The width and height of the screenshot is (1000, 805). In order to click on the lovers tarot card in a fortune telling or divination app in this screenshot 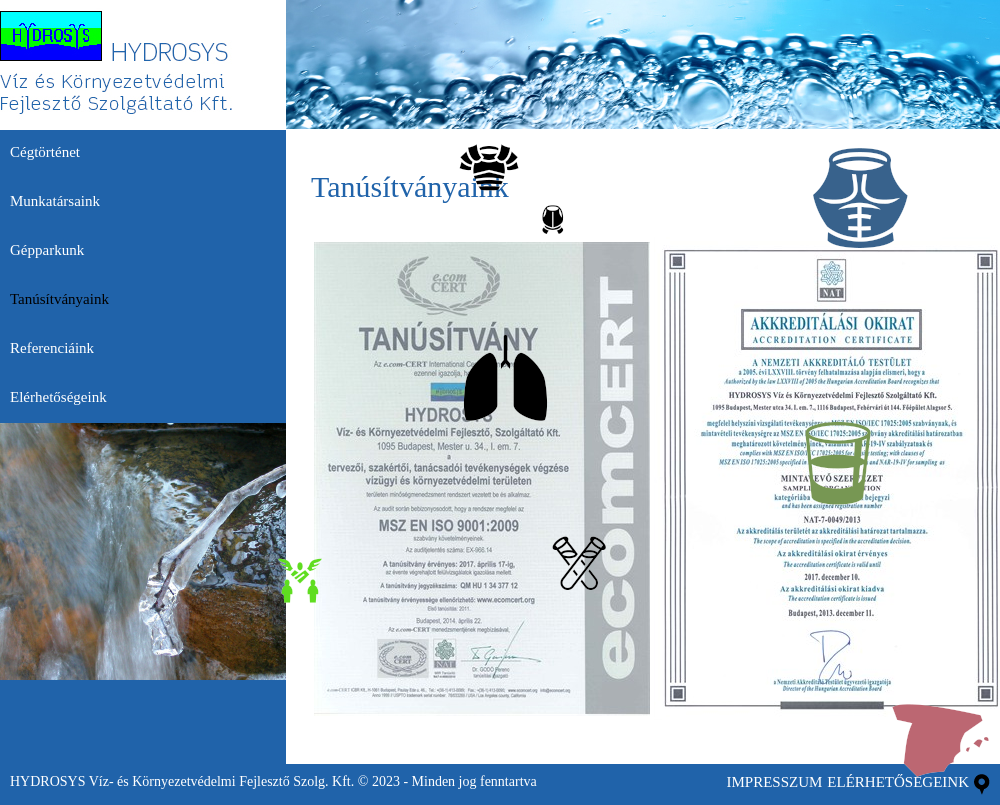, I will do `click(300, 581)`.